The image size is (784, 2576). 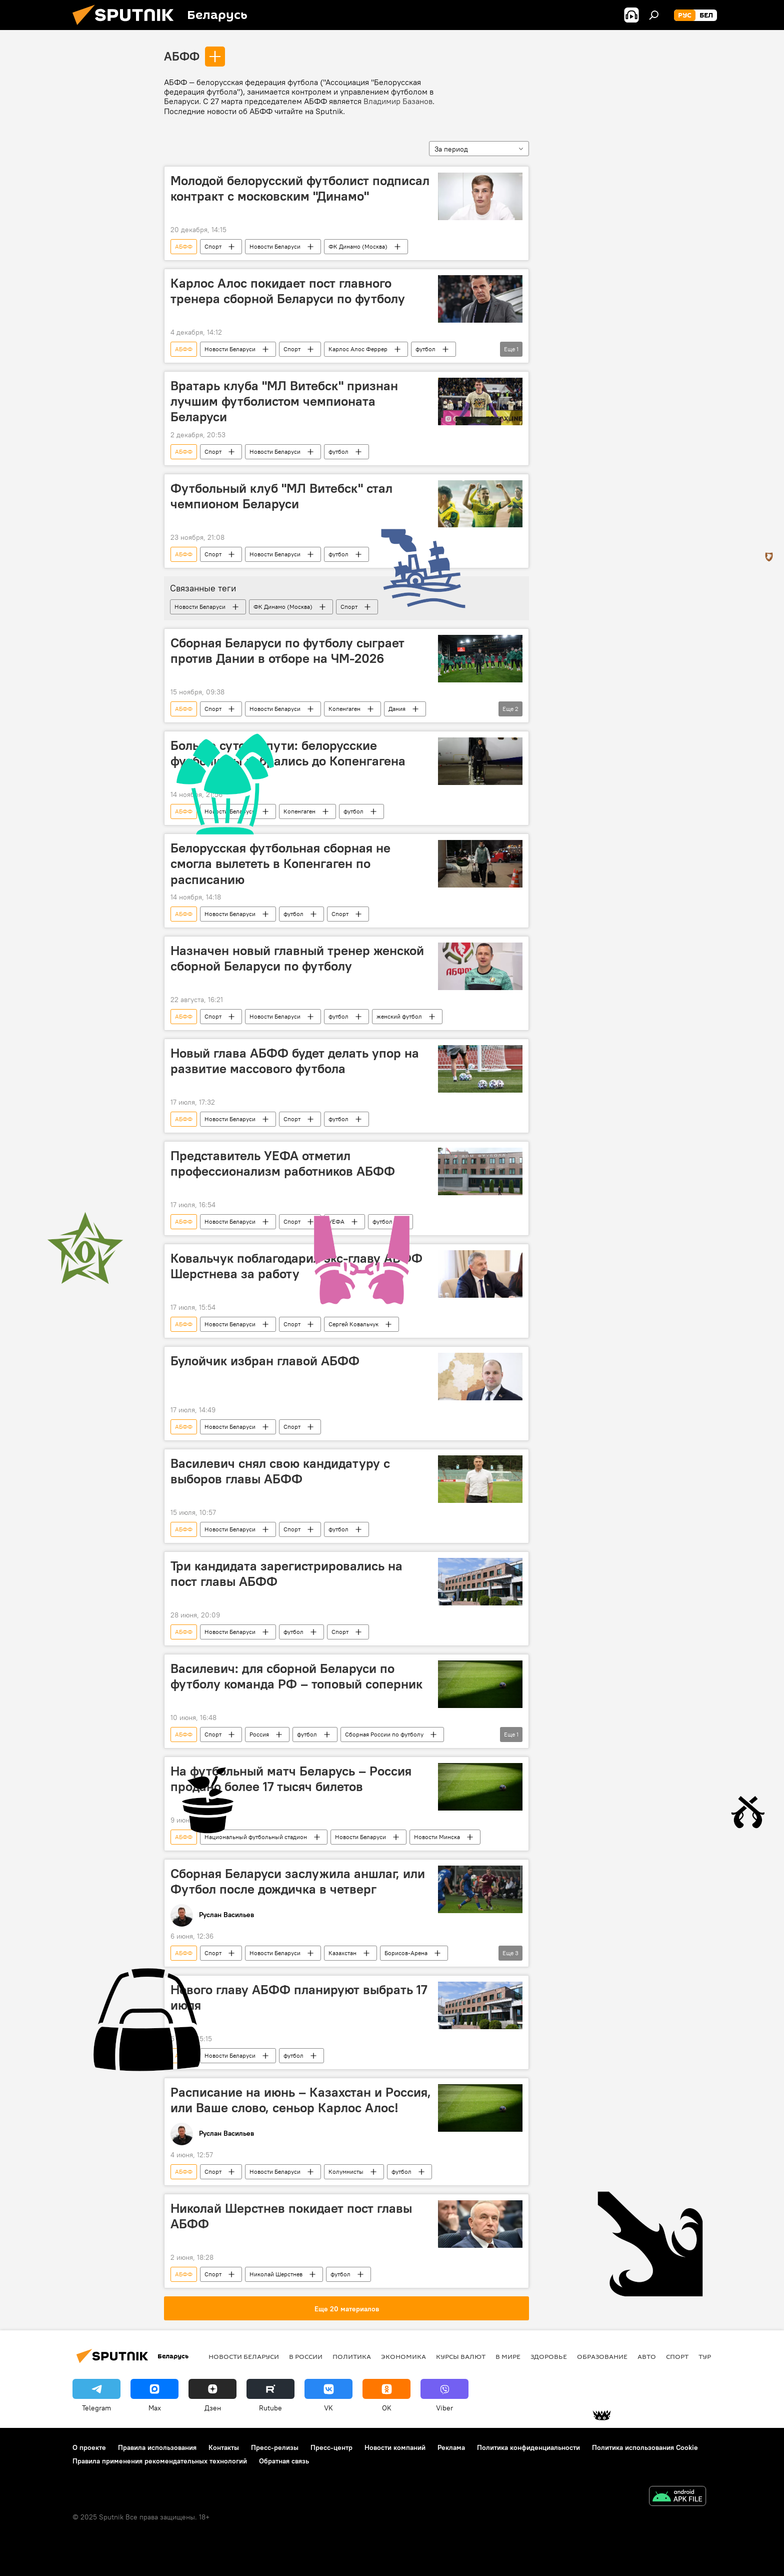 What do you see at coordinates (602, 2415) in the screenshot?
I see `indicates premium or VIP membership status` at bounding box center [602, 2415].